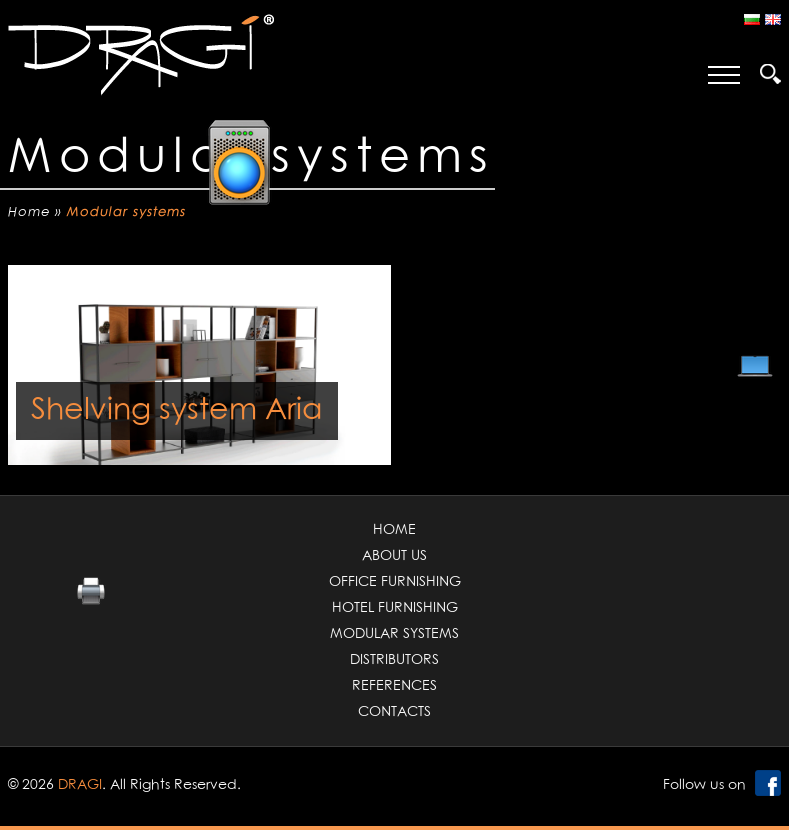 The width and height of the screenshot is (789, 830). Describe the element at coordinates (755, 365) in the screenshot. I see `represents this macbook pro device in system settings` at that location.